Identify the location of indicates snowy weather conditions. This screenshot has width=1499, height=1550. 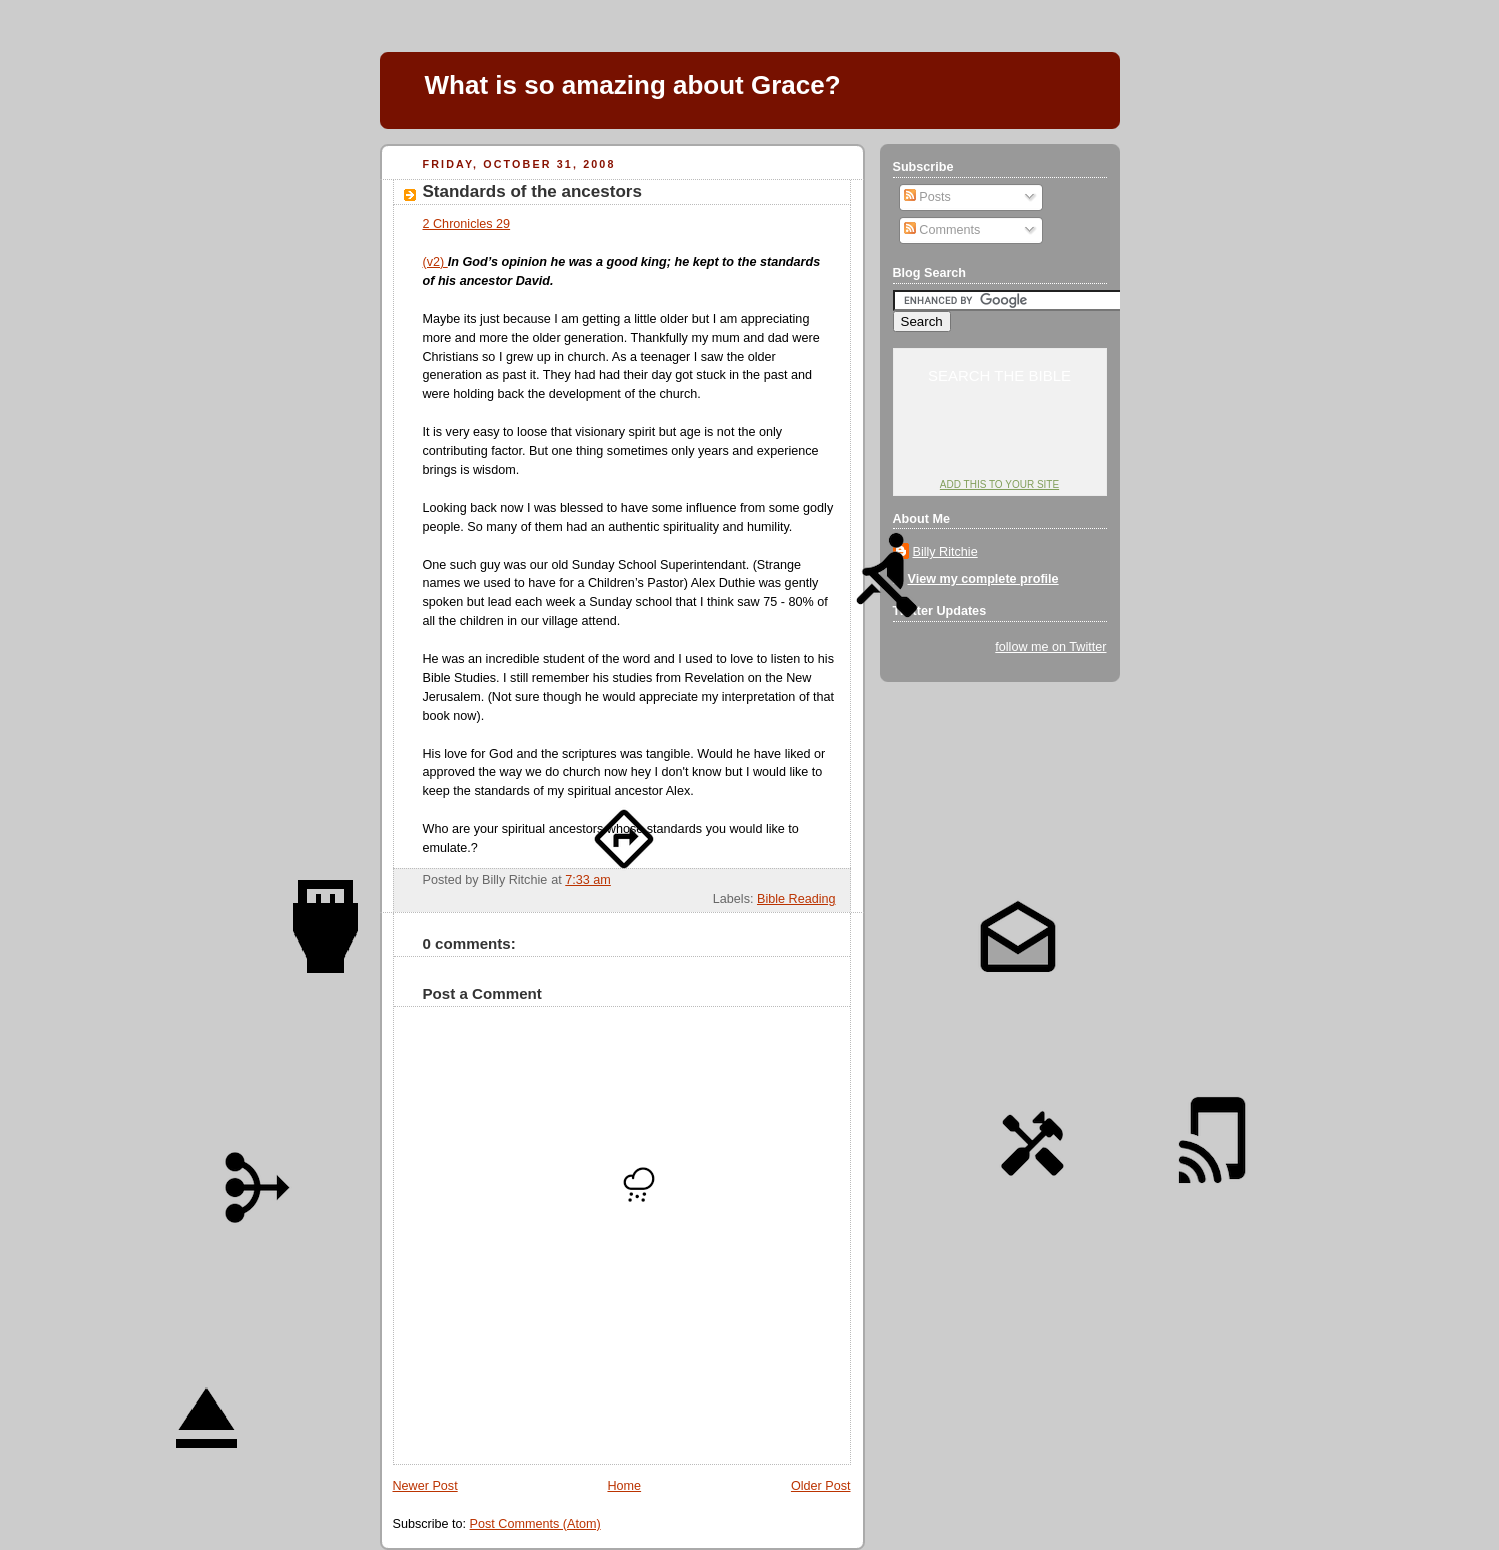
(639, 1184).